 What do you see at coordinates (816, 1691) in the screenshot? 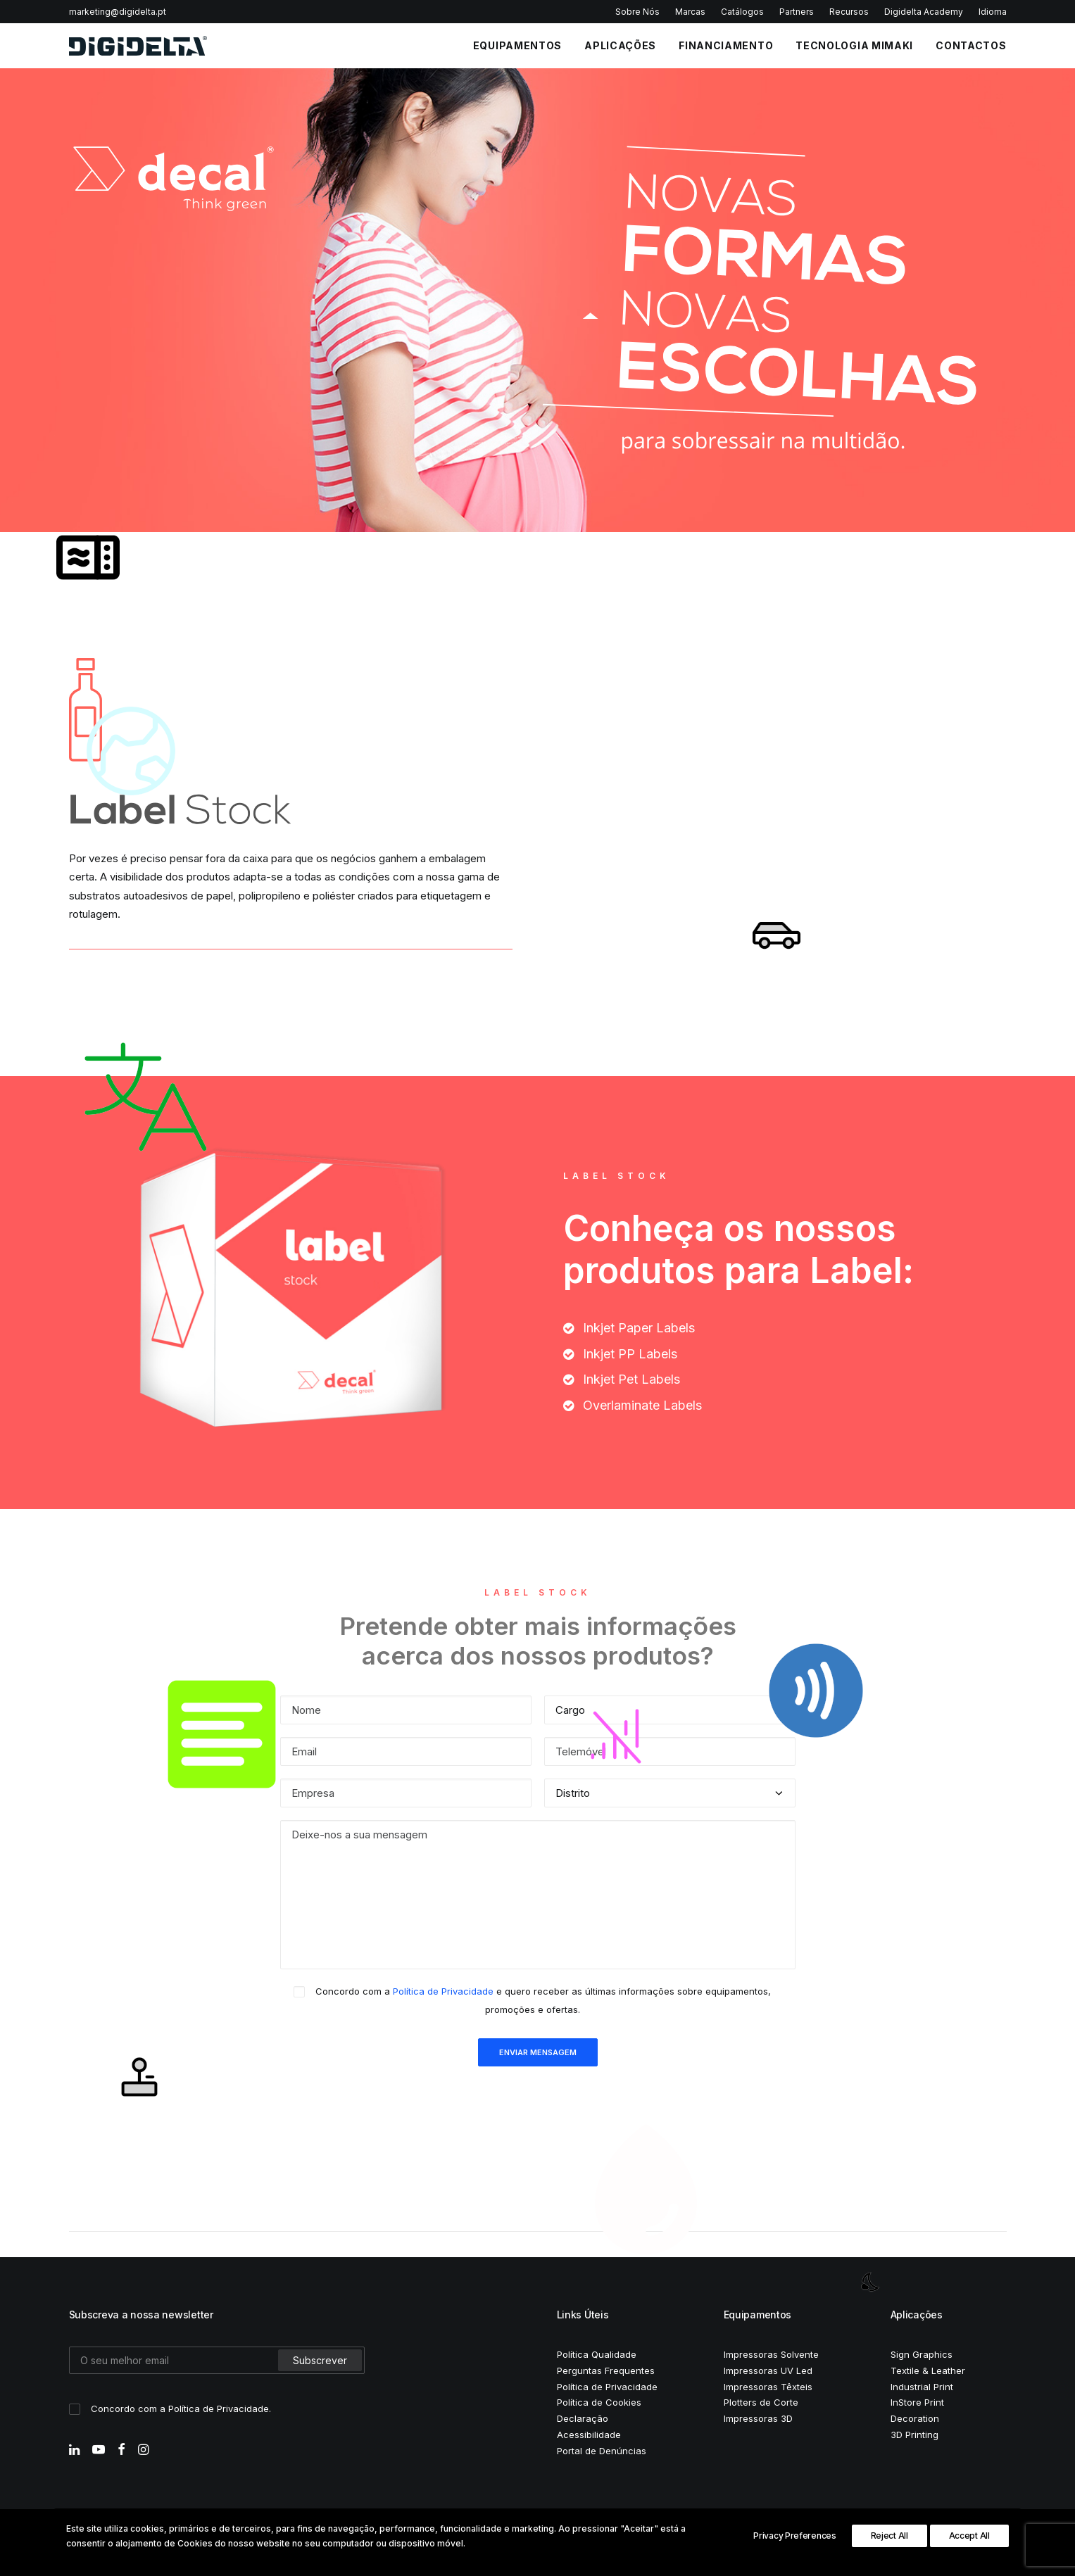
I see `tap to pay with contactless payment` at bounding box center [816, 1691].